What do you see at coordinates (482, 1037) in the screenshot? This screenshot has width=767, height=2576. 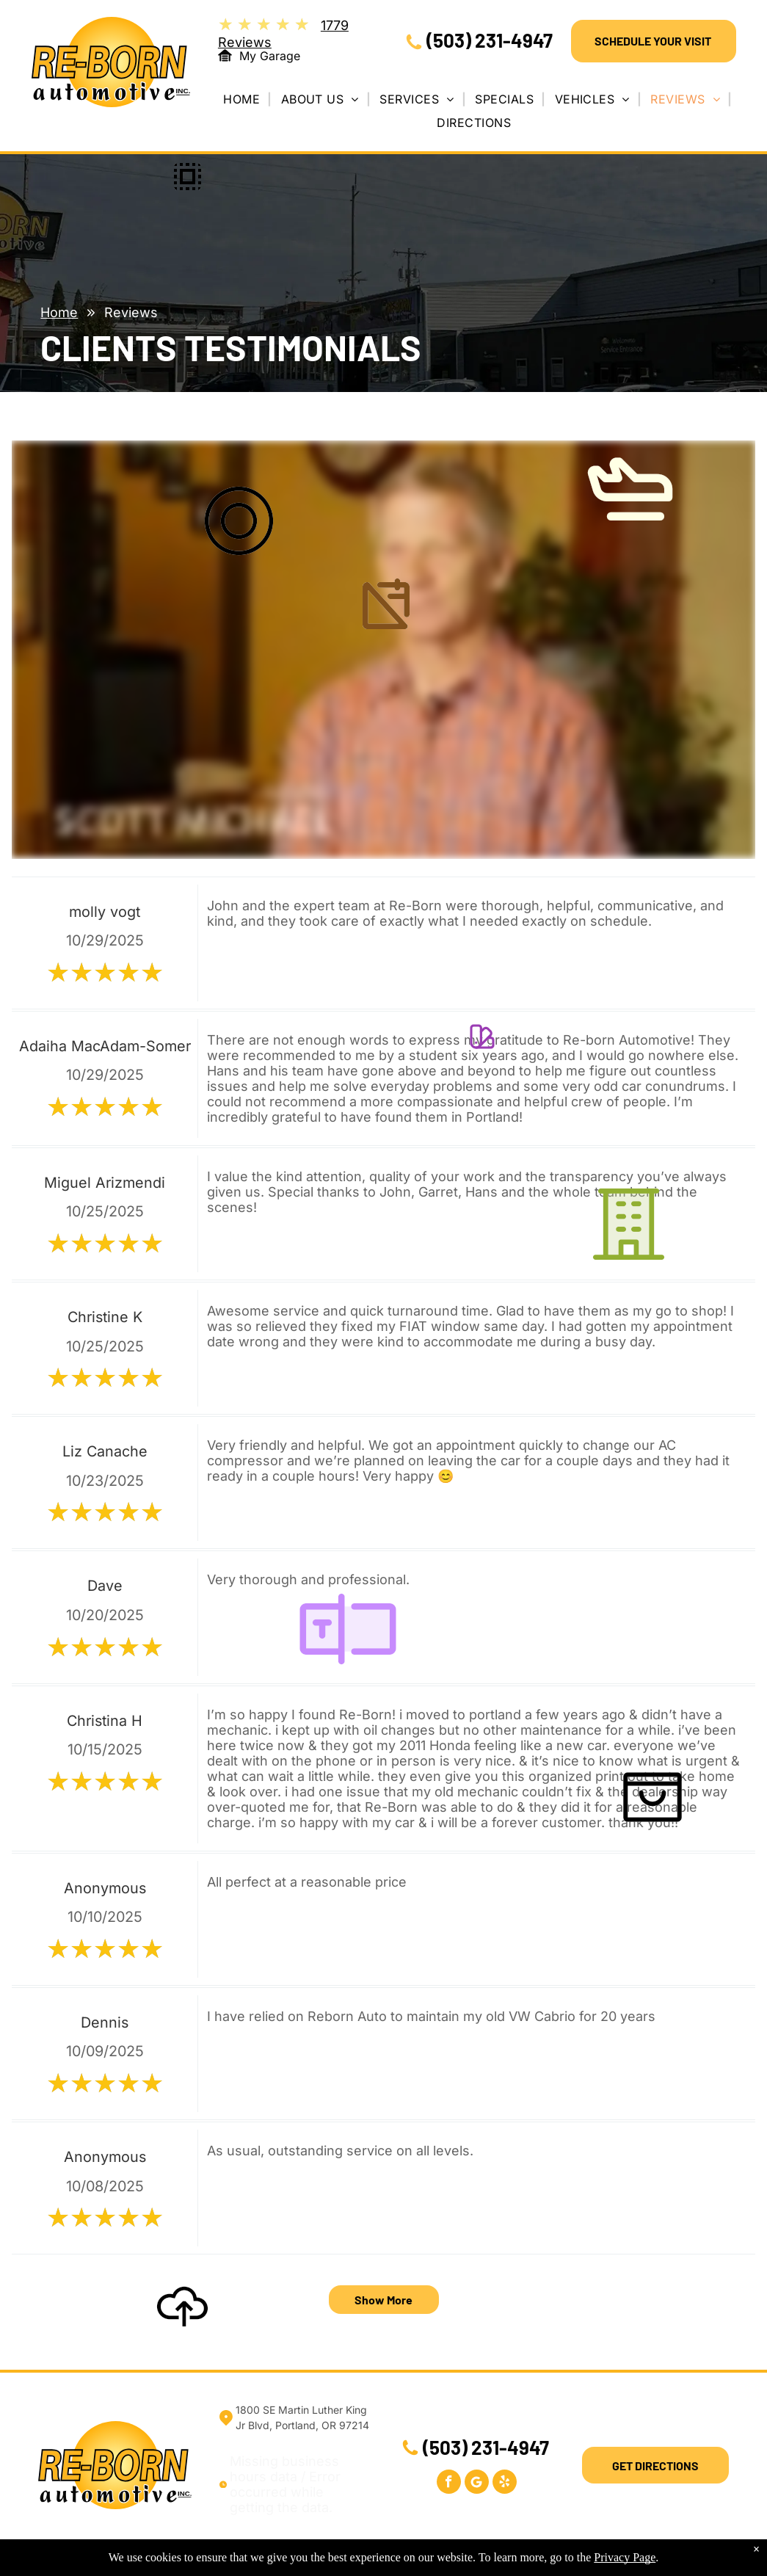 I see `browse color palette or theme options` at bounding box center [482, 1037].